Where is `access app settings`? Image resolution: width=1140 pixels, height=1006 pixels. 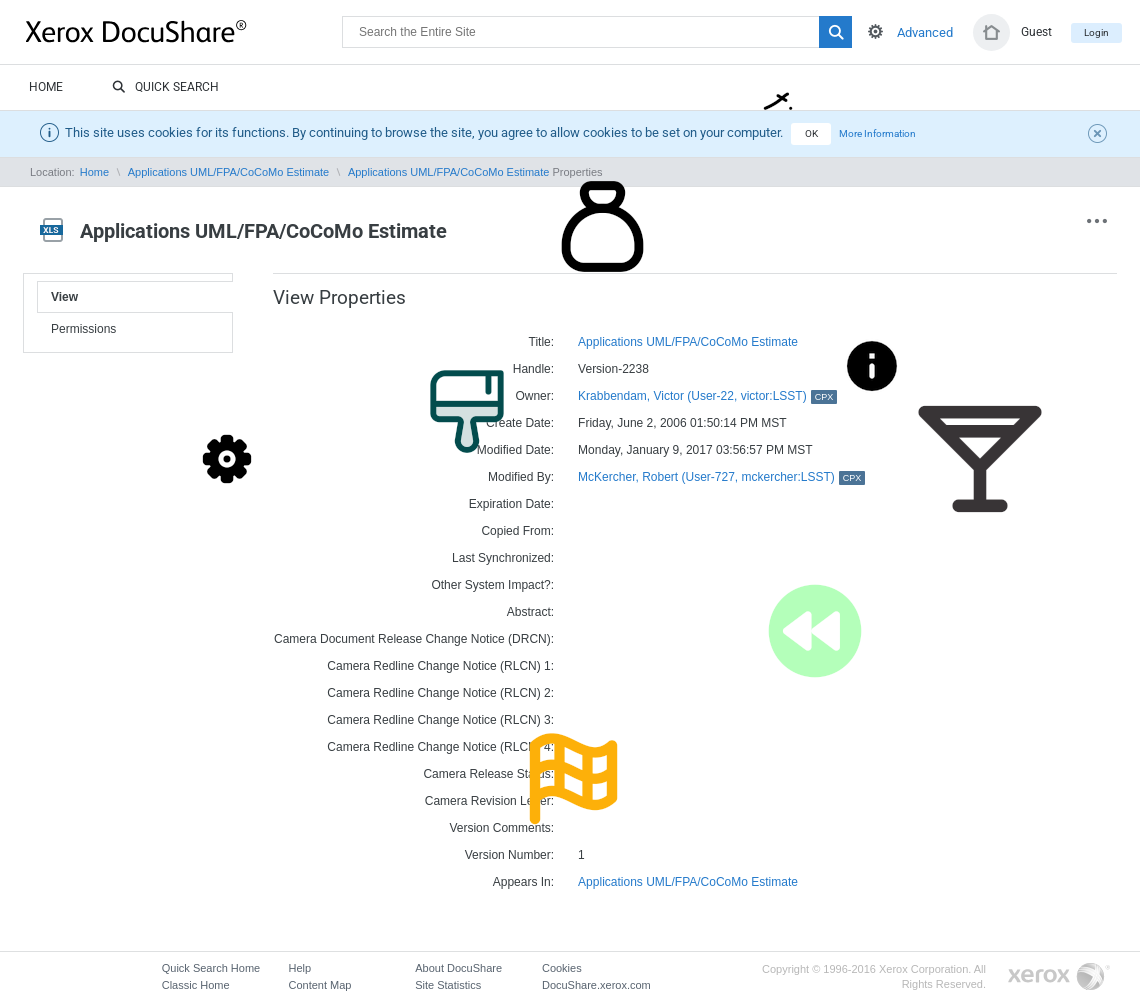
access app settings is located at coordinates (227, 459).